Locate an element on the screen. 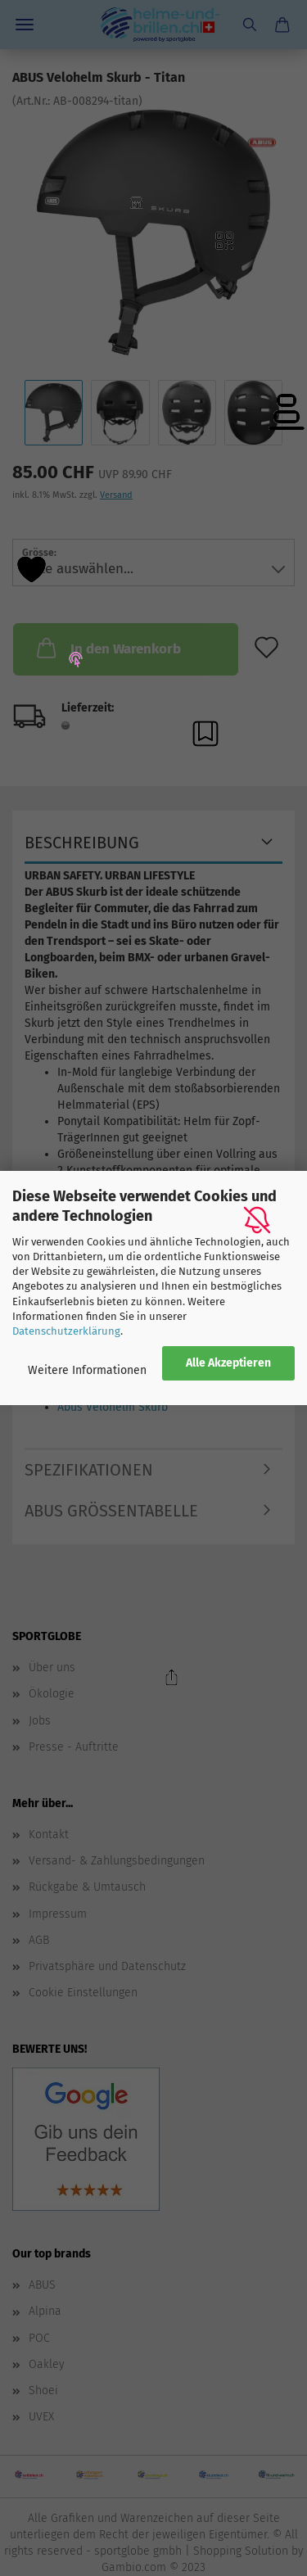 The width and height of the screenshot is (307, 2576). tap or click interaction detected is located at coordinates (75, 659).